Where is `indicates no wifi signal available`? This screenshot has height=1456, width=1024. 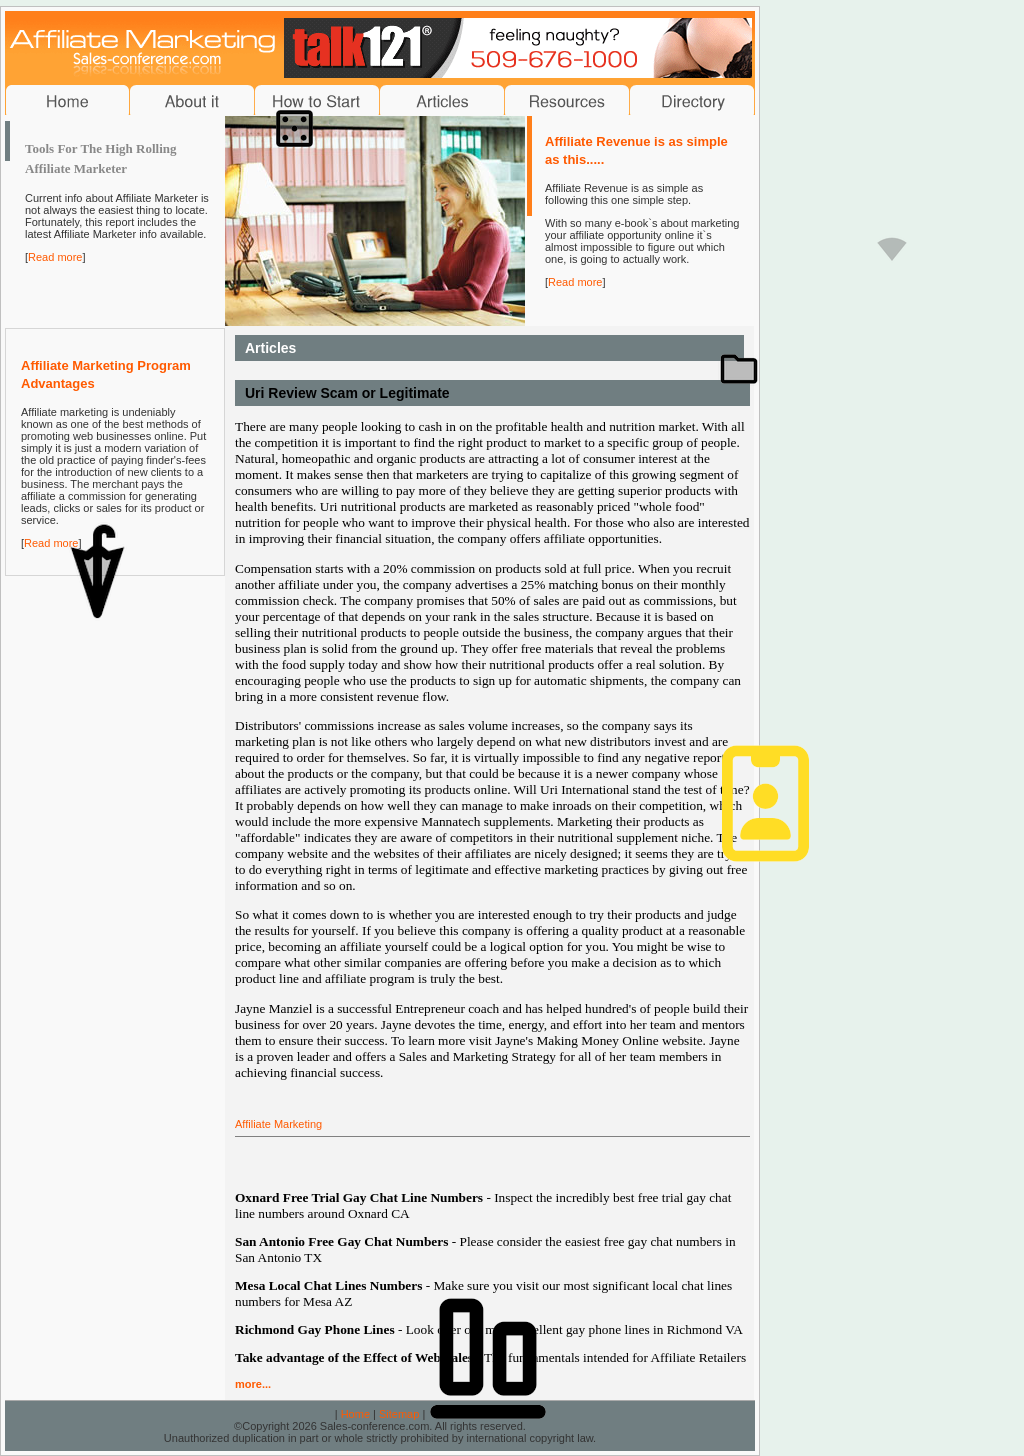 indicates no wifi signal available is located at coordinates (892, 249).